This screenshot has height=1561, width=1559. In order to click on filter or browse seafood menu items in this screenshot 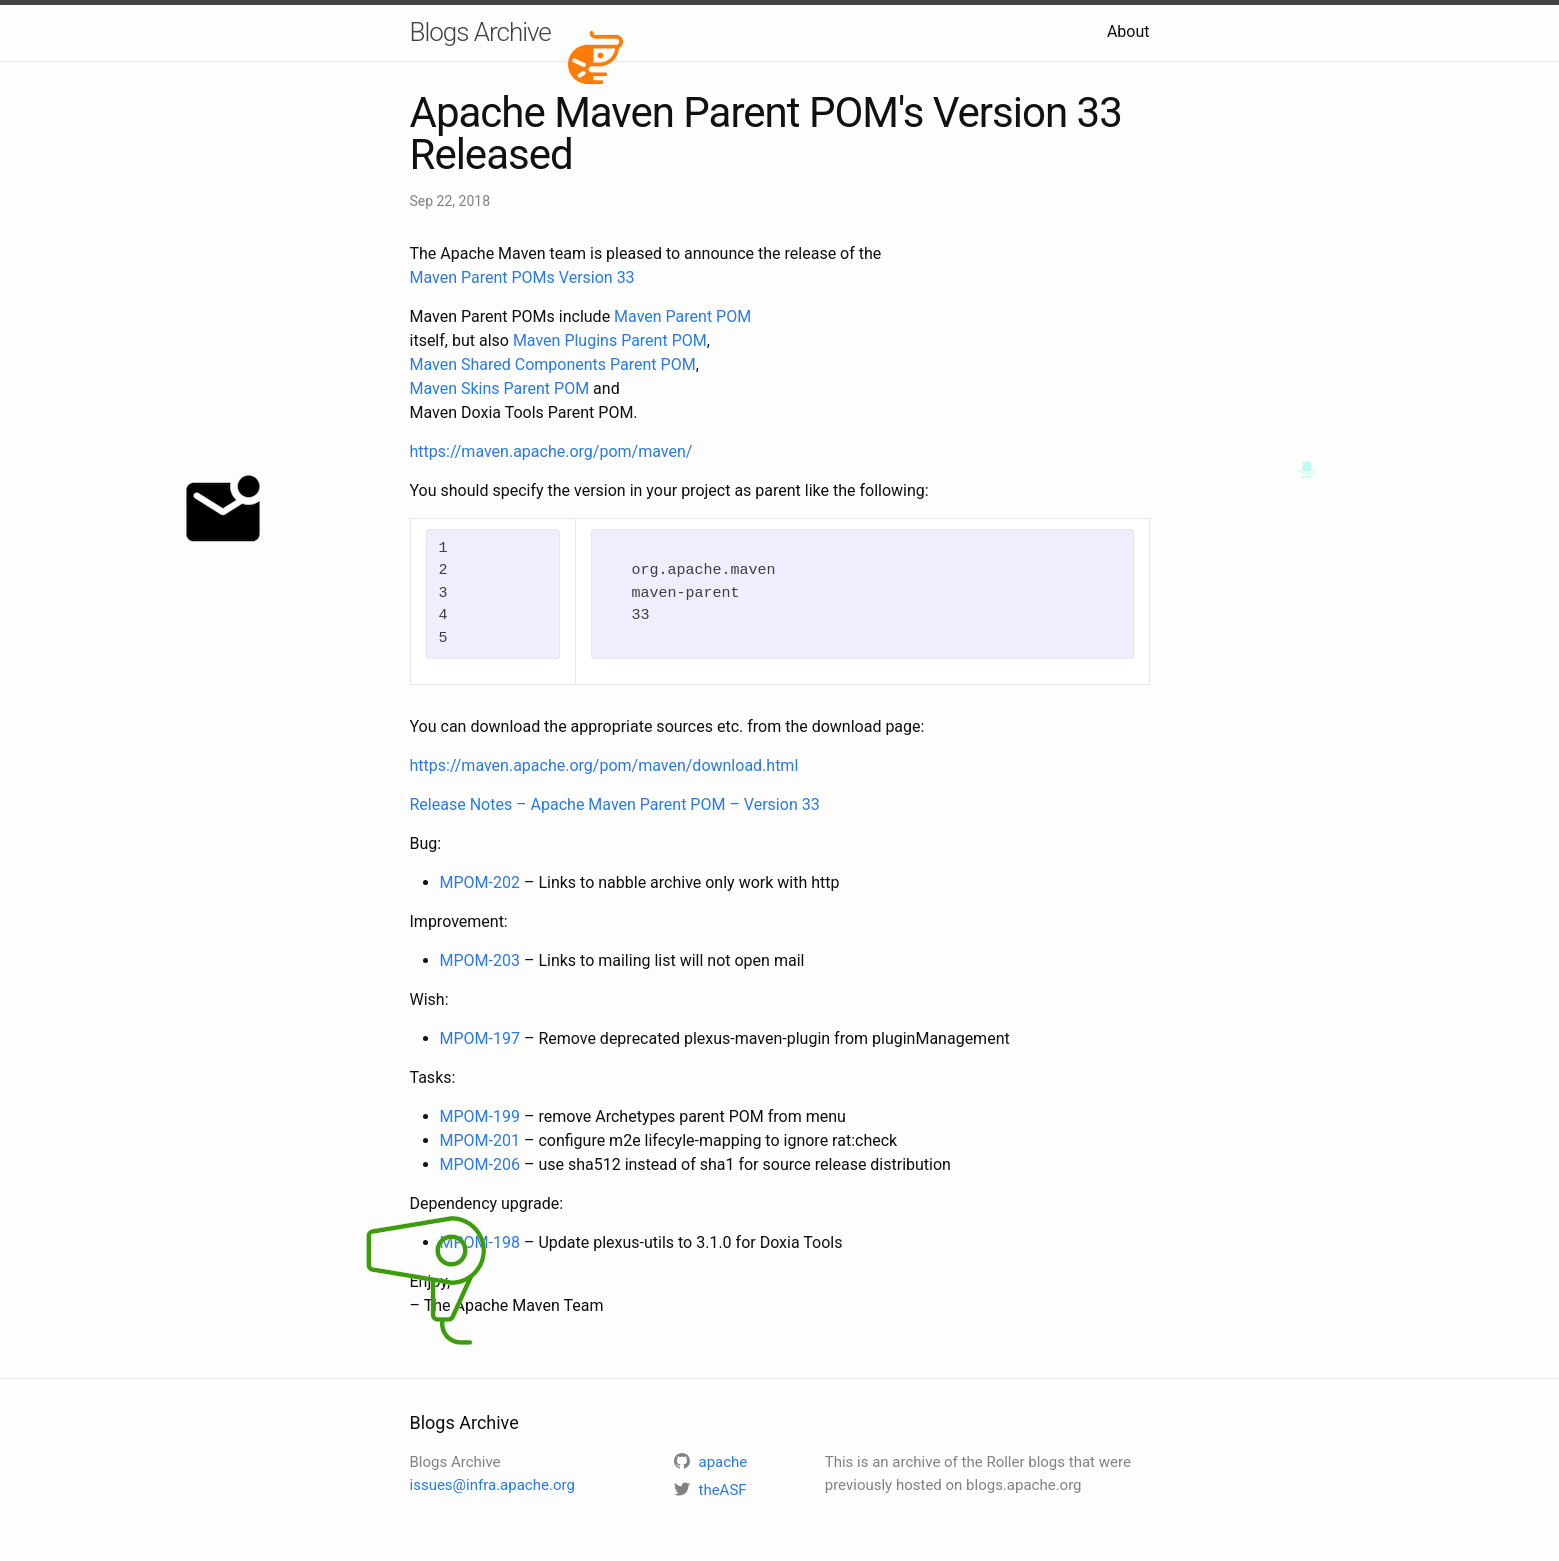, I will do `click(595, 58)`.